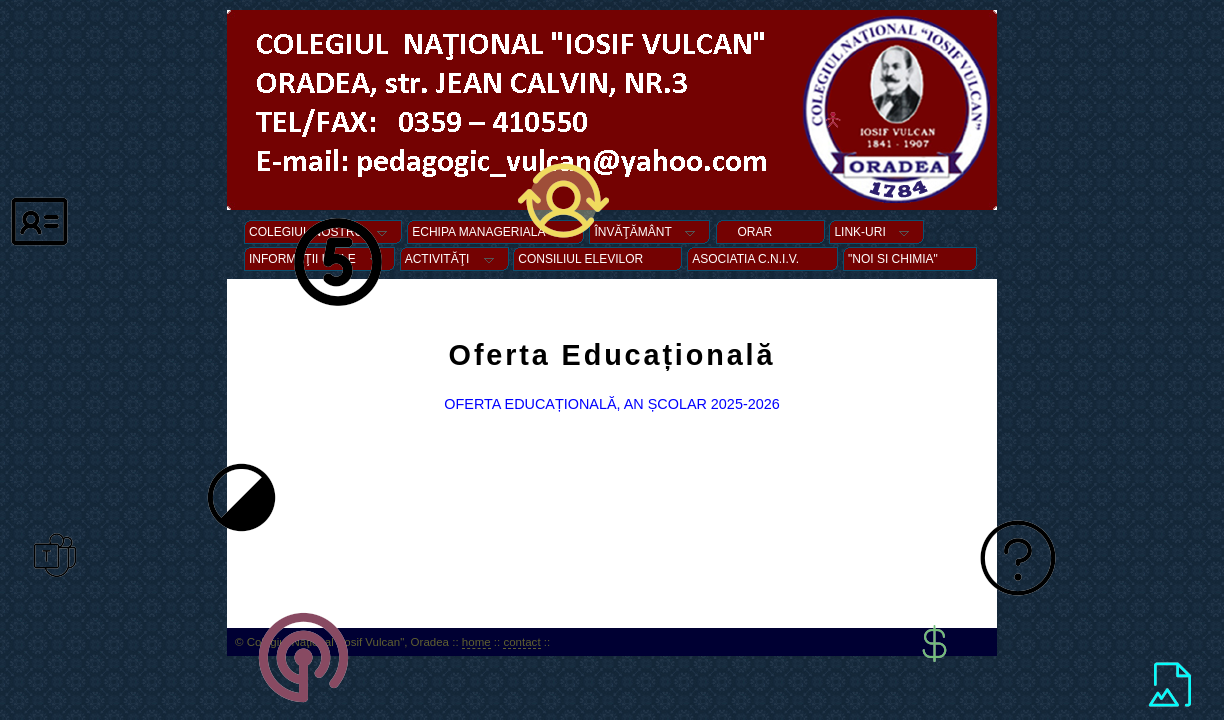  I want to click on view account balance or financial information, so click(934, 643).